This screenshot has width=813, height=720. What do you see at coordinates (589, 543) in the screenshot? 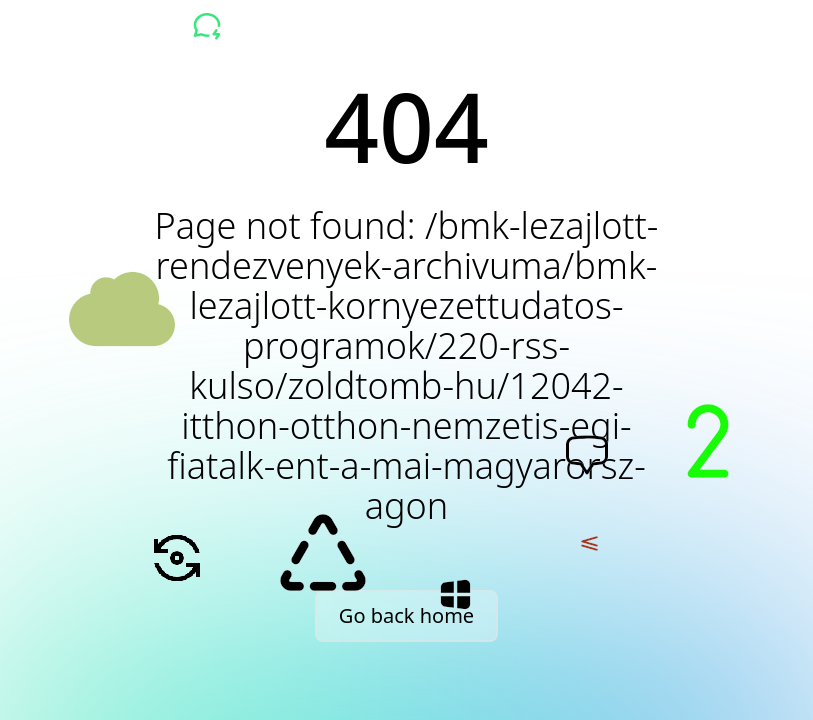
I see `less than or equal to mathematical operator` at bounding box center [589, 543].